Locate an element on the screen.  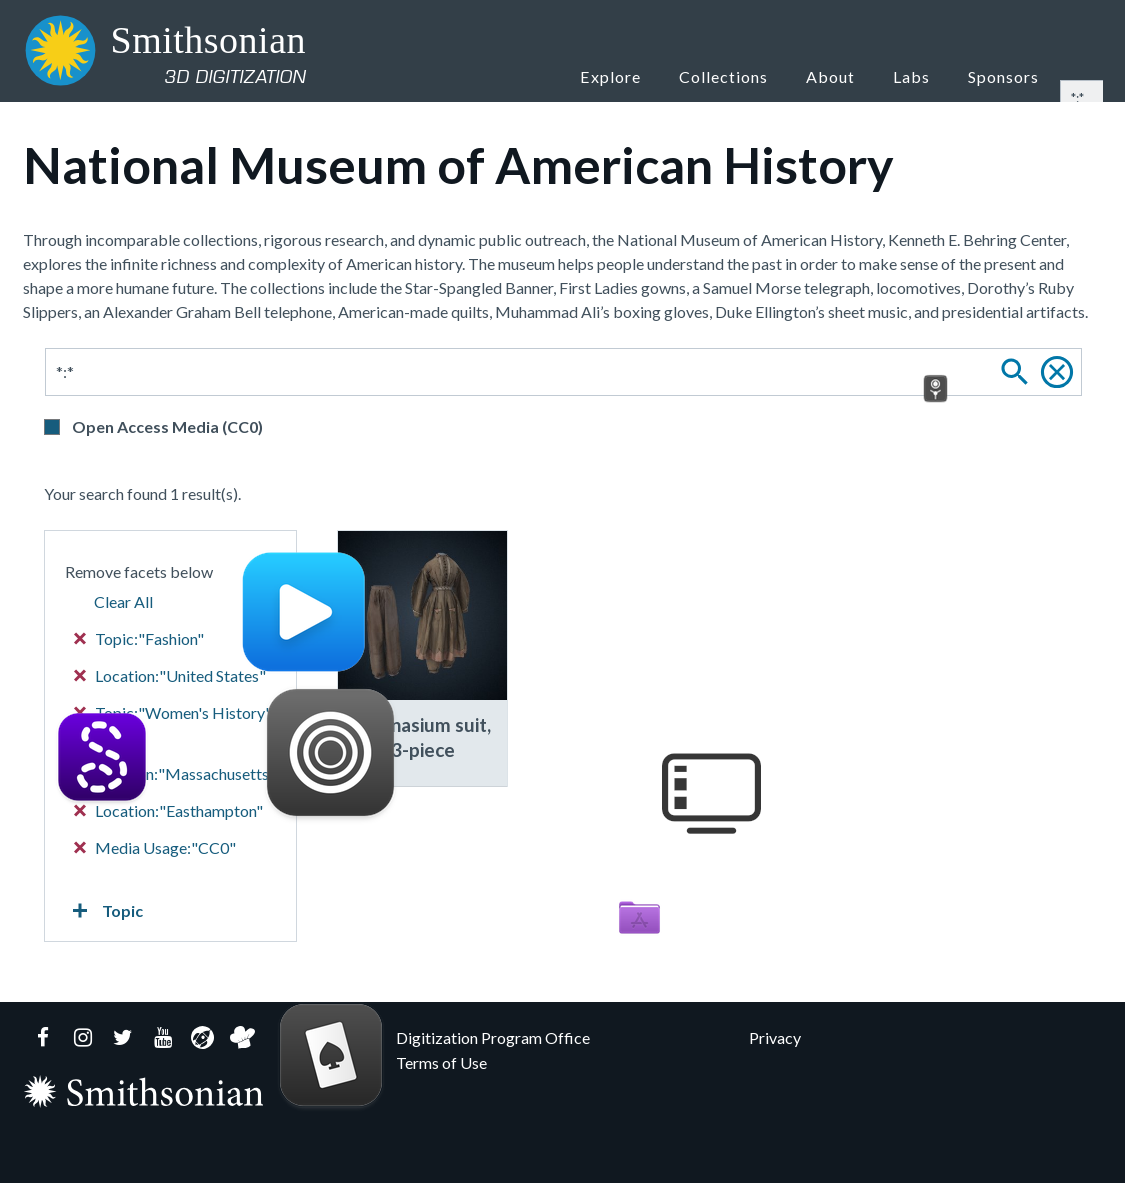
open yesplaymusic app is located at coordinates (302, 612).